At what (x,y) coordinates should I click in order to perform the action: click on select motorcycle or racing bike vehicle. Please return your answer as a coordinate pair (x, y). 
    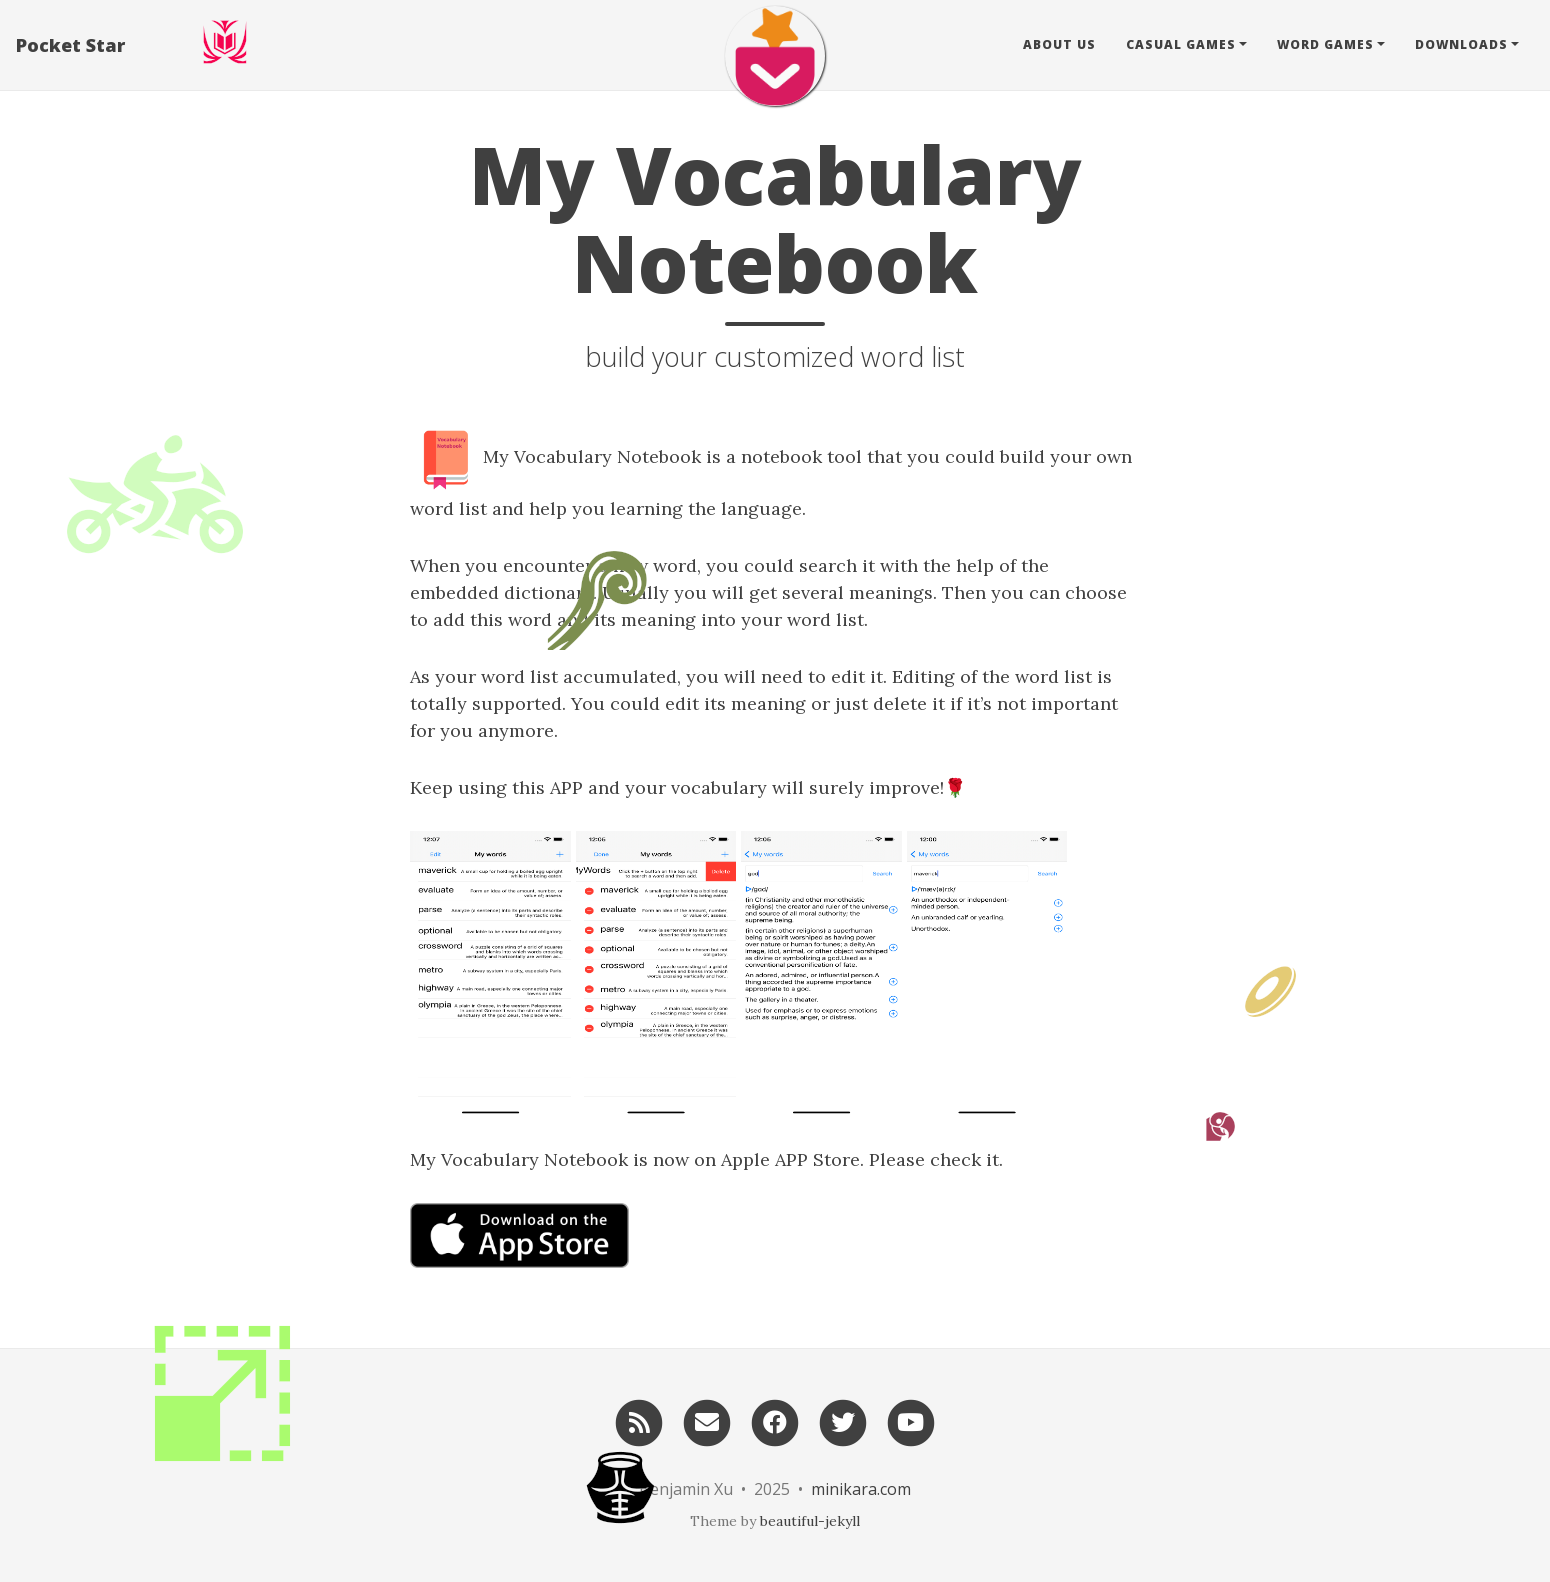
    Looking at the image, I should click on (151, 488).